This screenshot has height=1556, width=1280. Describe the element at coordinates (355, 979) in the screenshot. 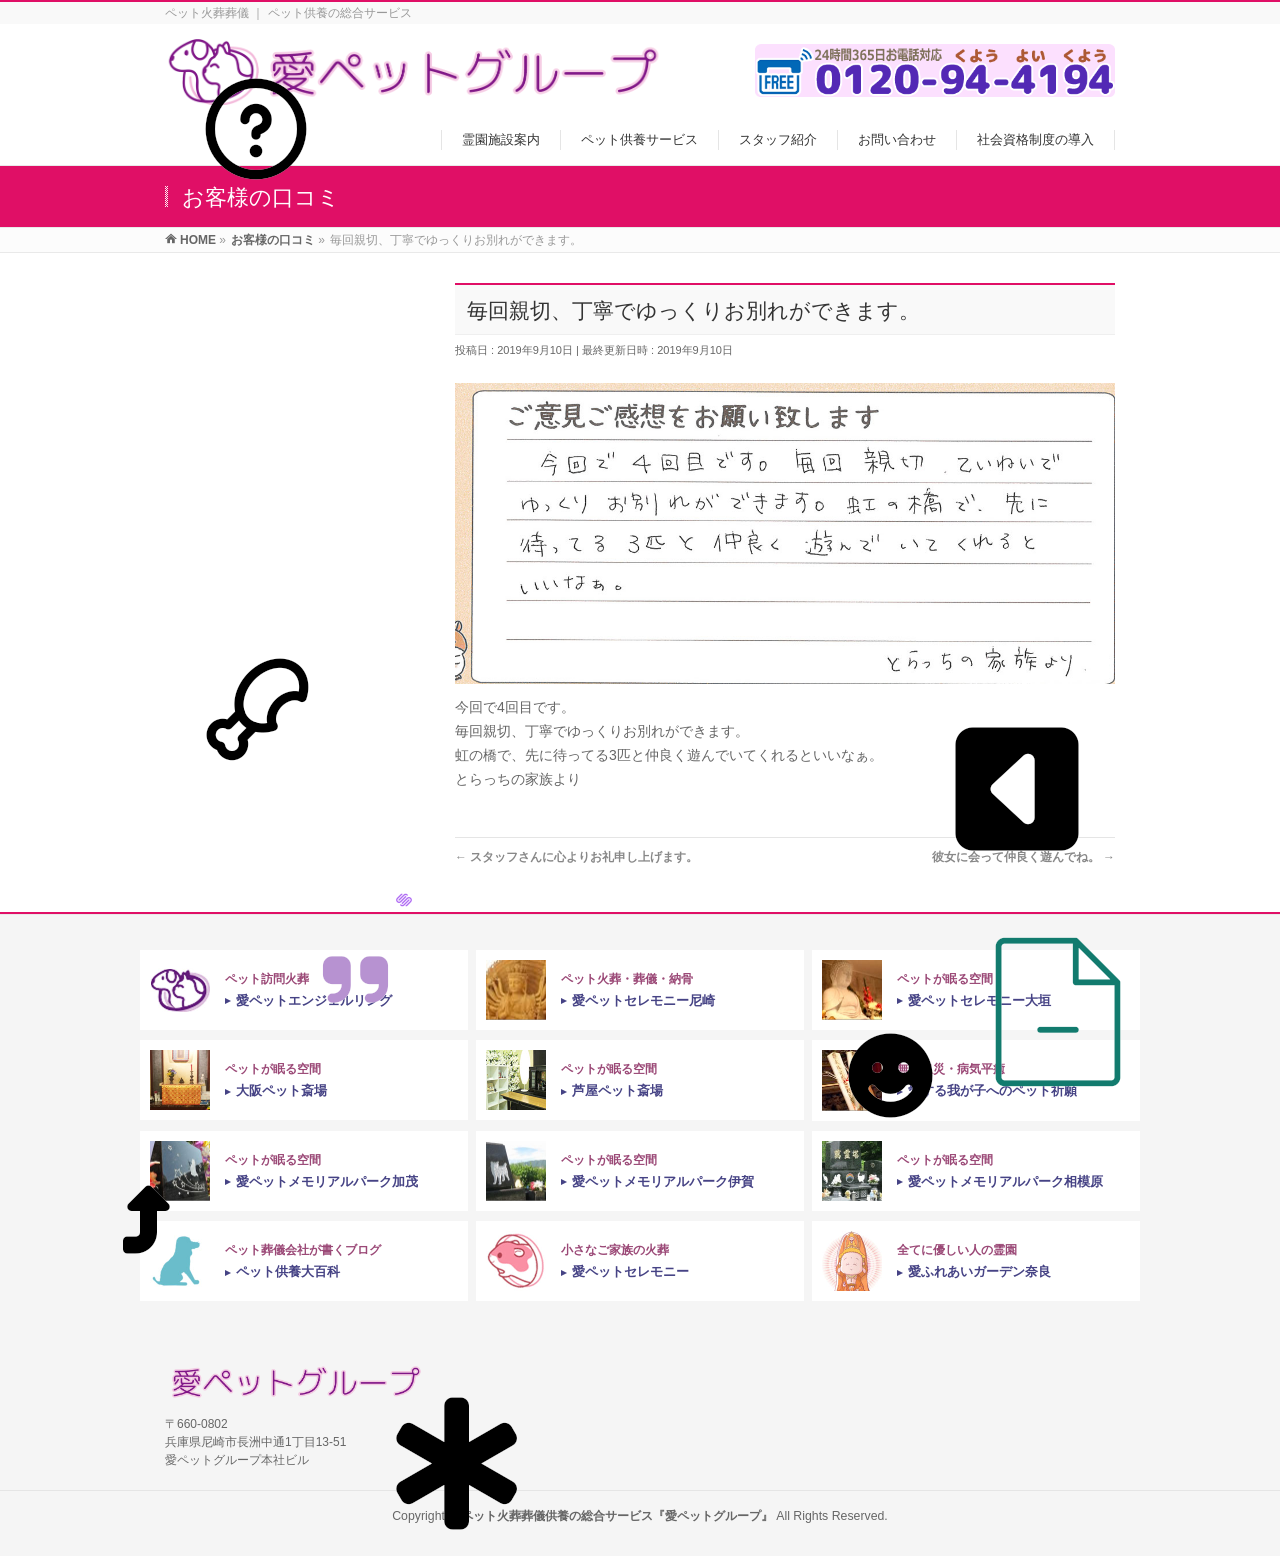

I see `insert a blockquote or citation` at that location.